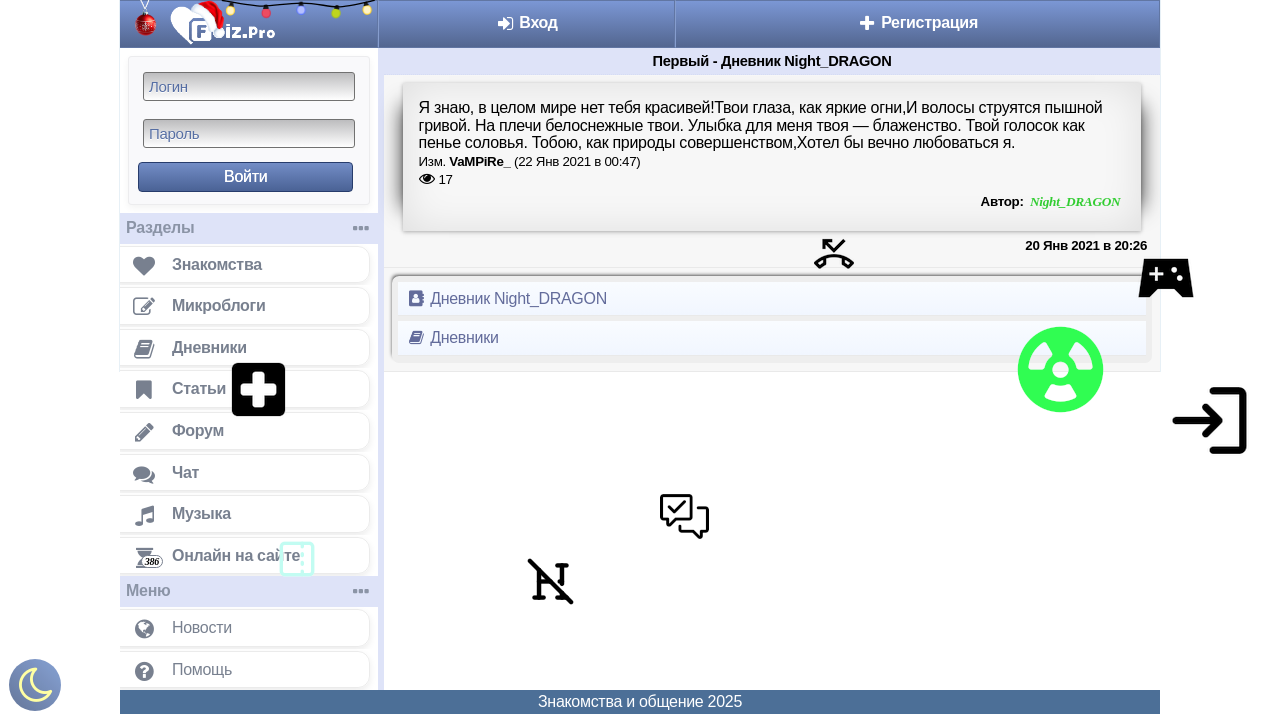 This screenshot has width=1280, height=720. What do you see at coordinates (684, 516) in the screenshot?
I see `indicates a discussion has been closed or resolved` at bounding box center [684, 516].